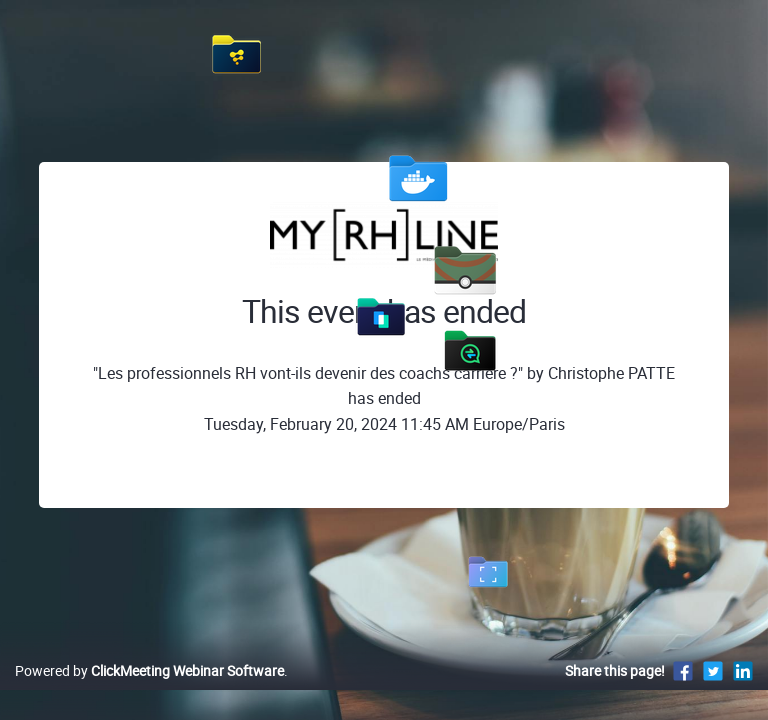  I want to click on open wondershare mobiletrans files folder, so click(381, 318).